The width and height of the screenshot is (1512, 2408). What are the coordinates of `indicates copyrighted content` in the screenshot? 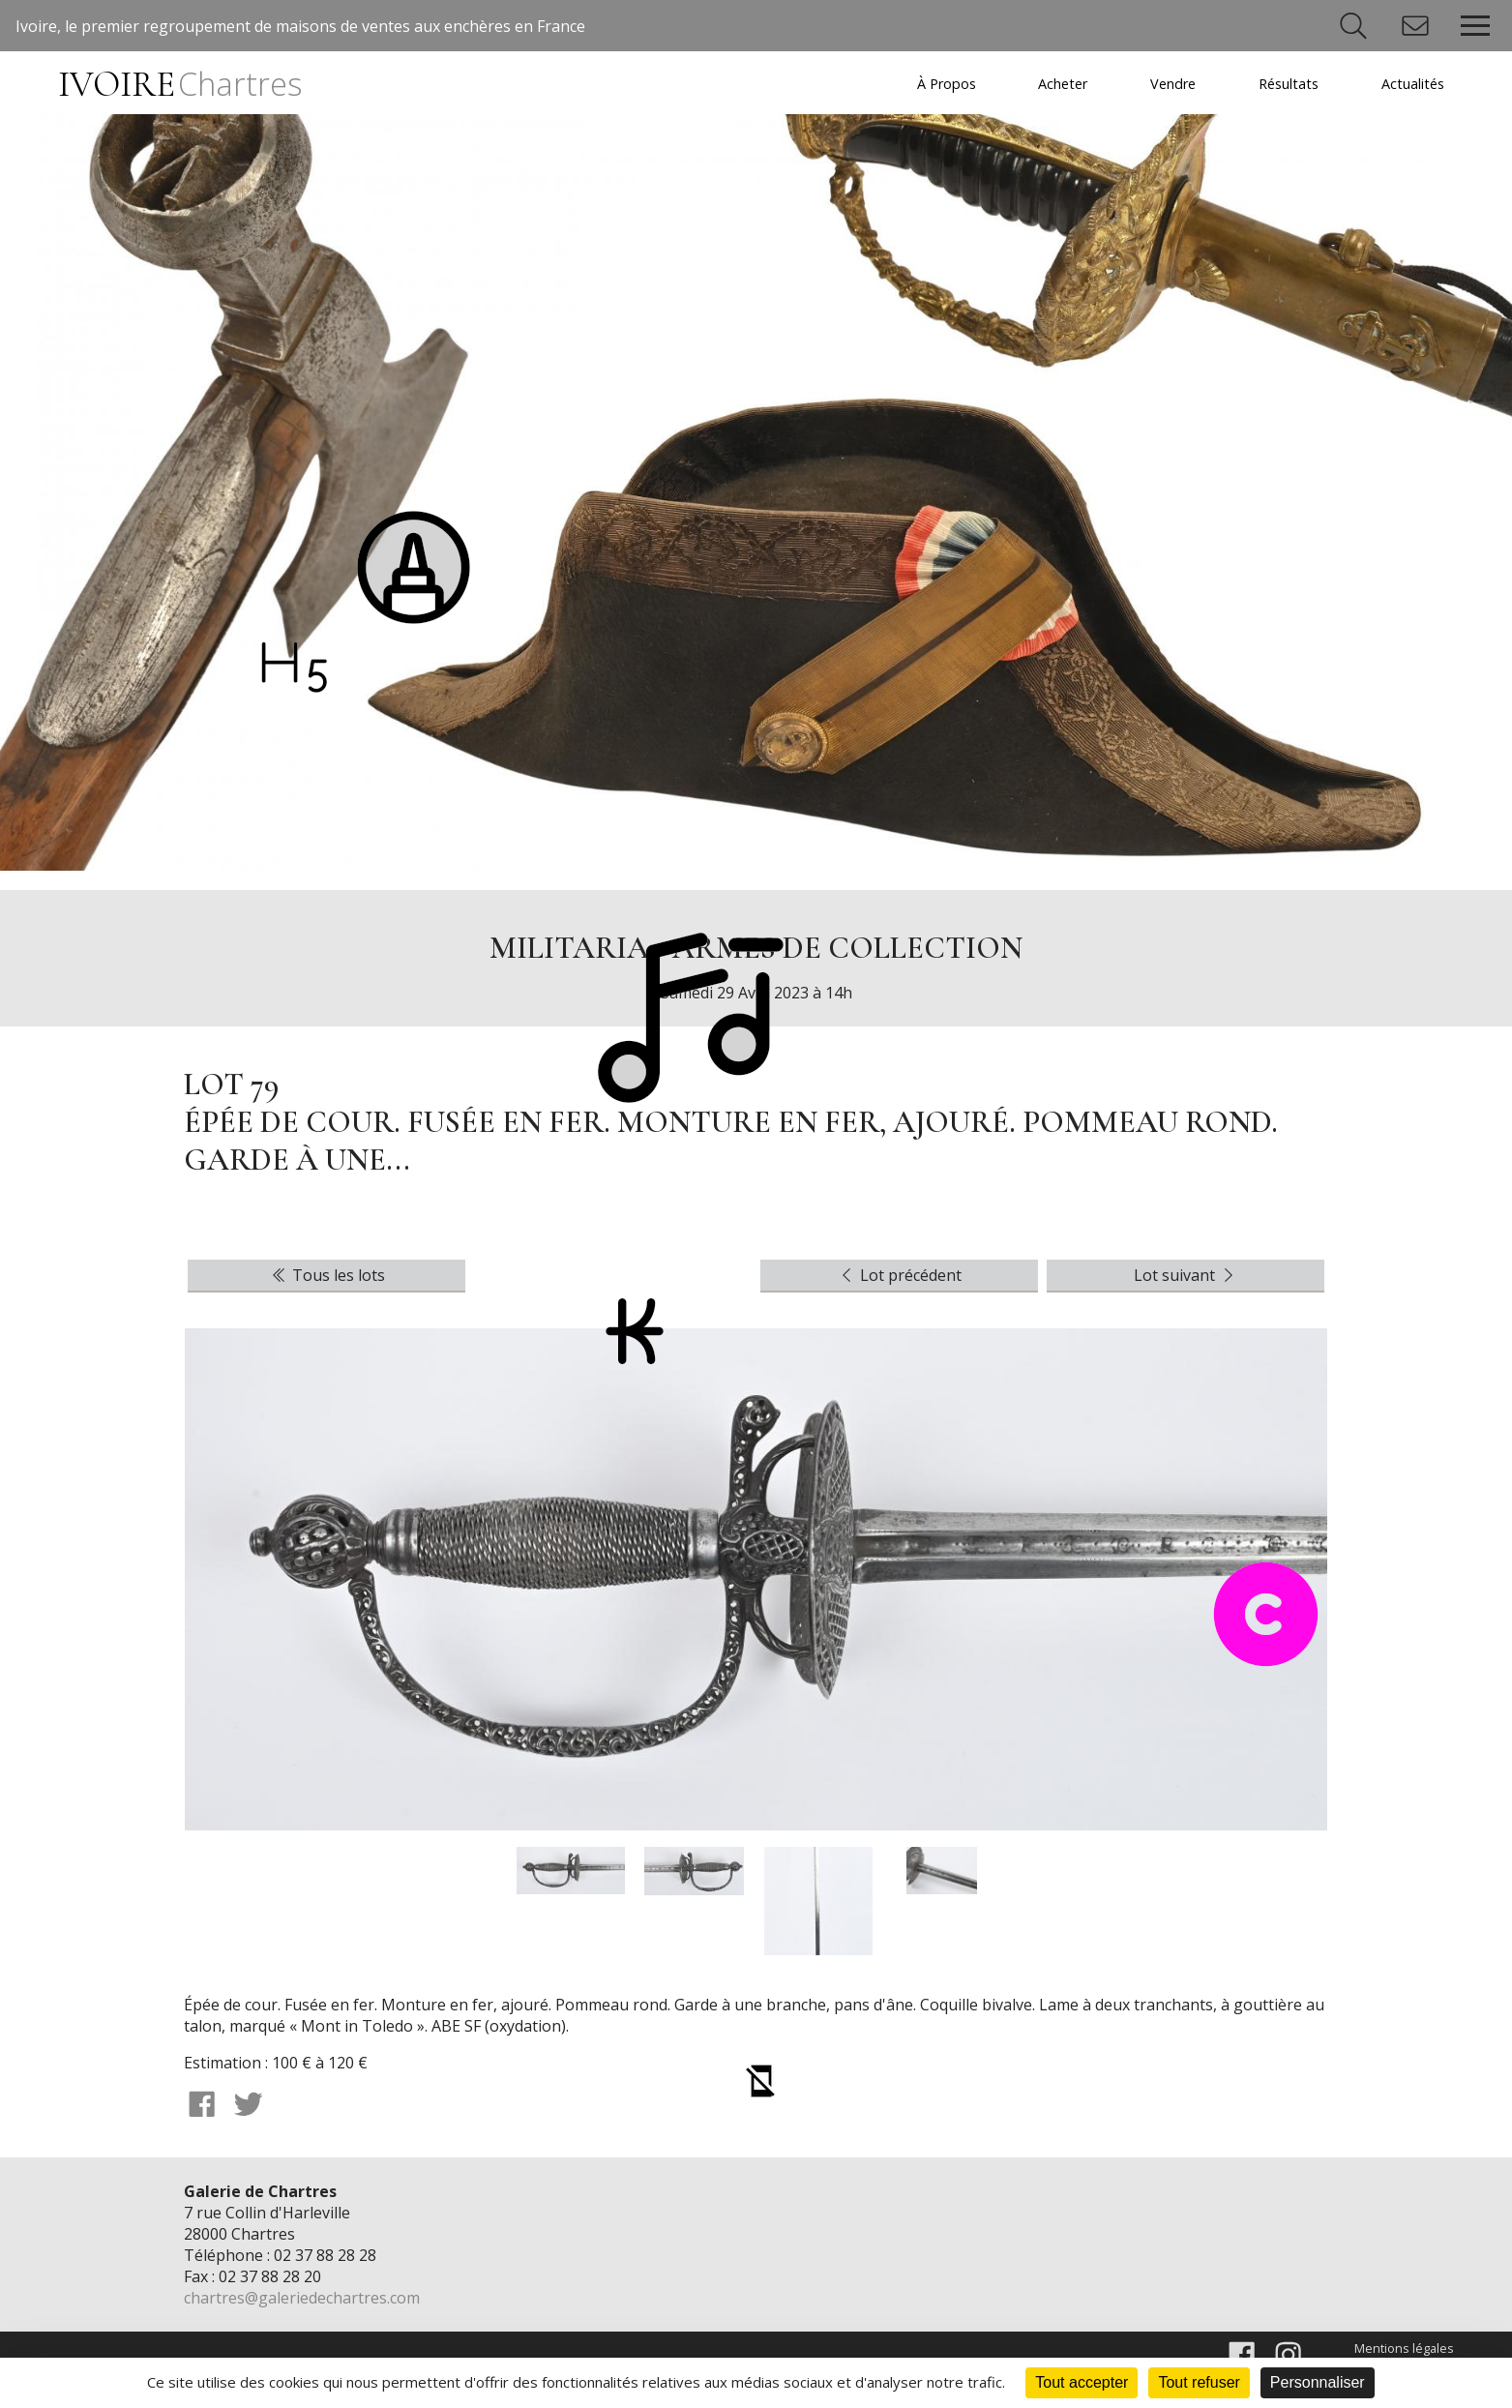 It's located at (1265, 1614).